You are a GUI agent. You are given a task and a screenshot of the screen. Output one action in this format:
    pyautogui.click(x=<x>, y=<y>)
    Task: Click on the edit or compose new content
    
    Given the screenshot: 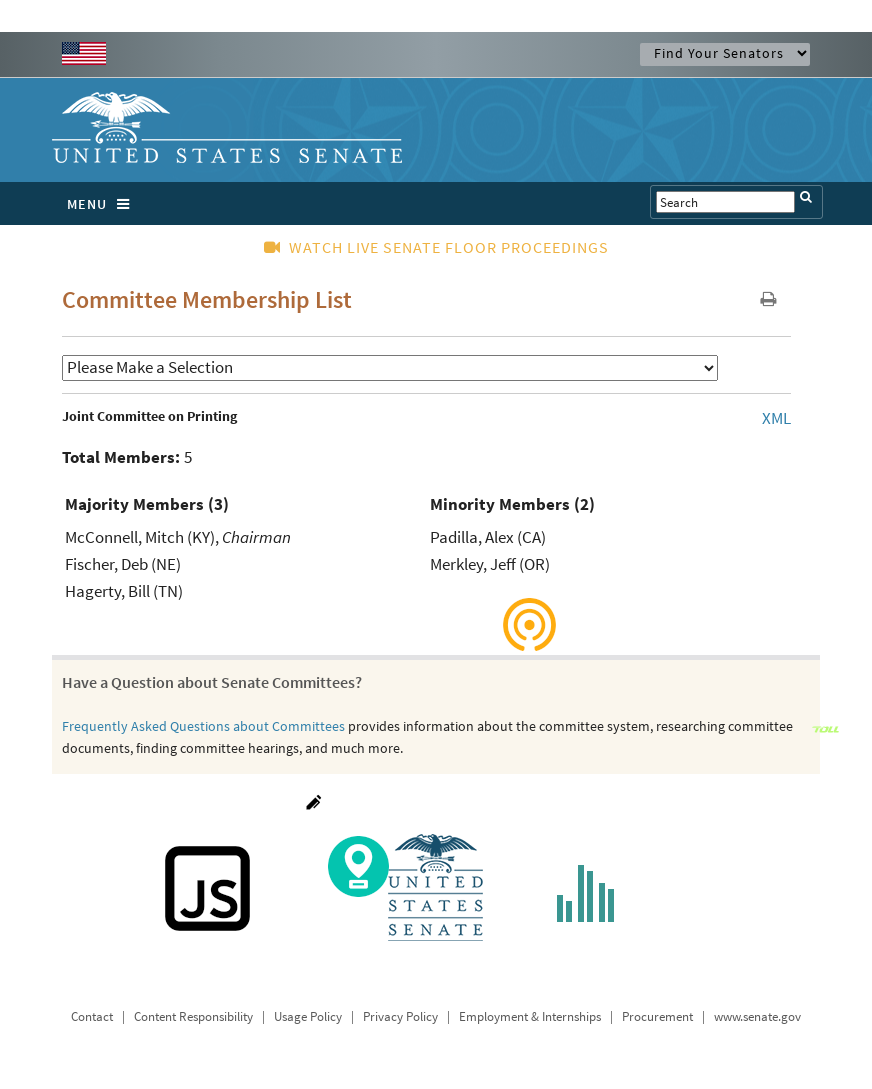 What is the action you would take?
    pyautogui.click(x=313, y=802)
    